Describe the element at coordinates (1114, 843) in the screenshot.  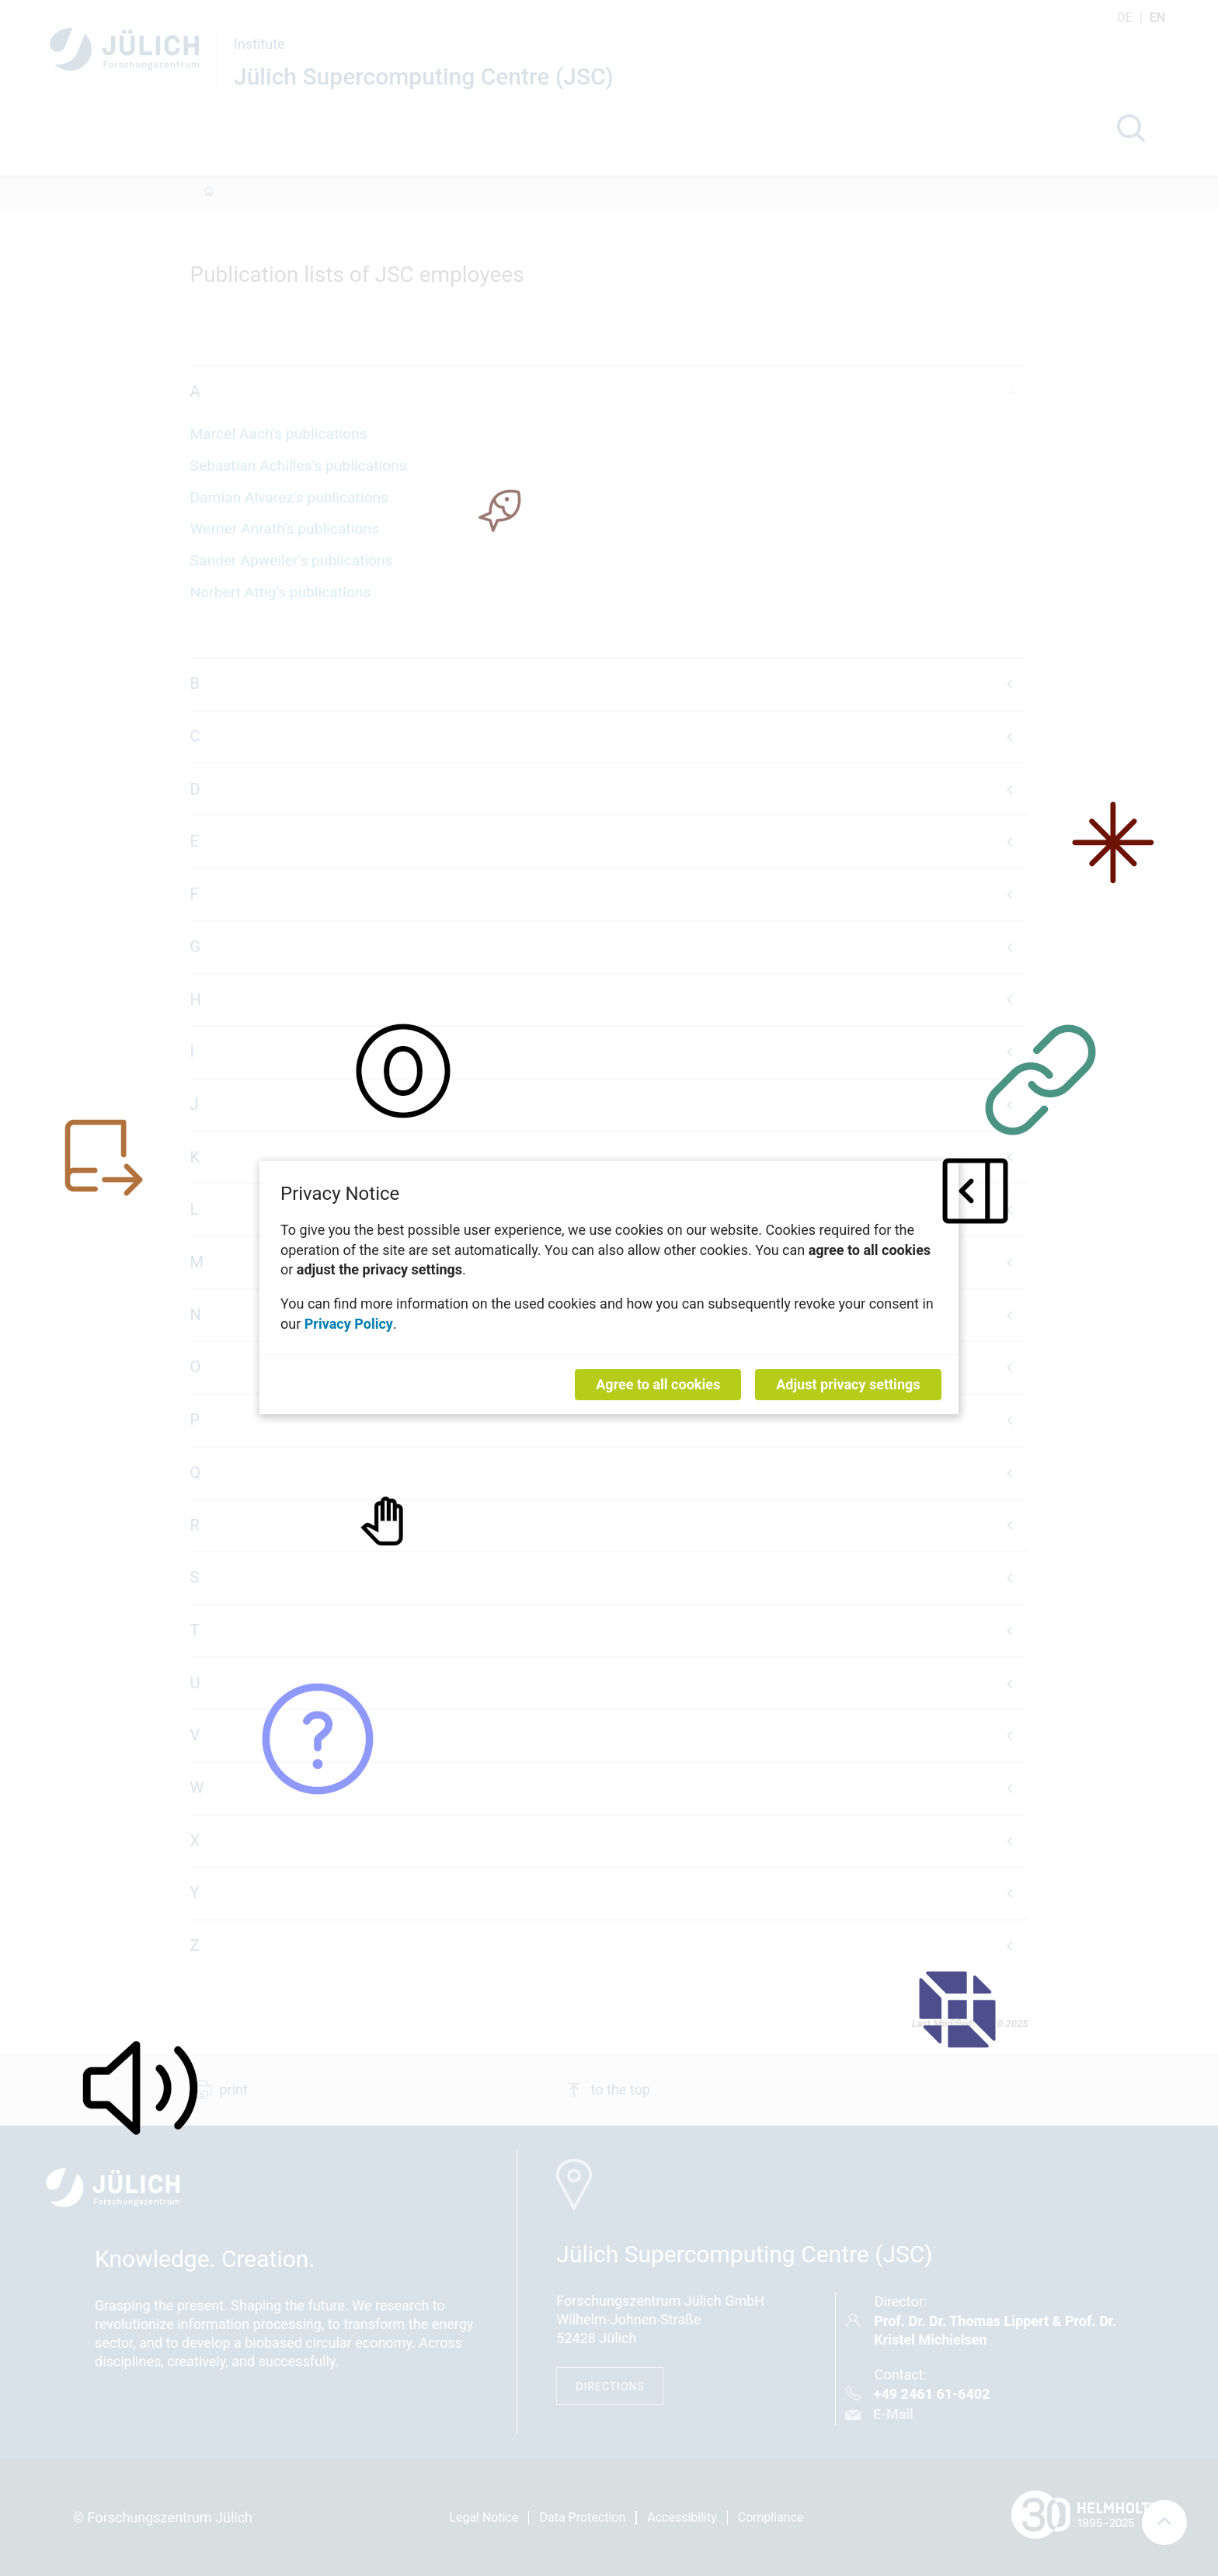
I see `indicates a featured or starred item` at that location.